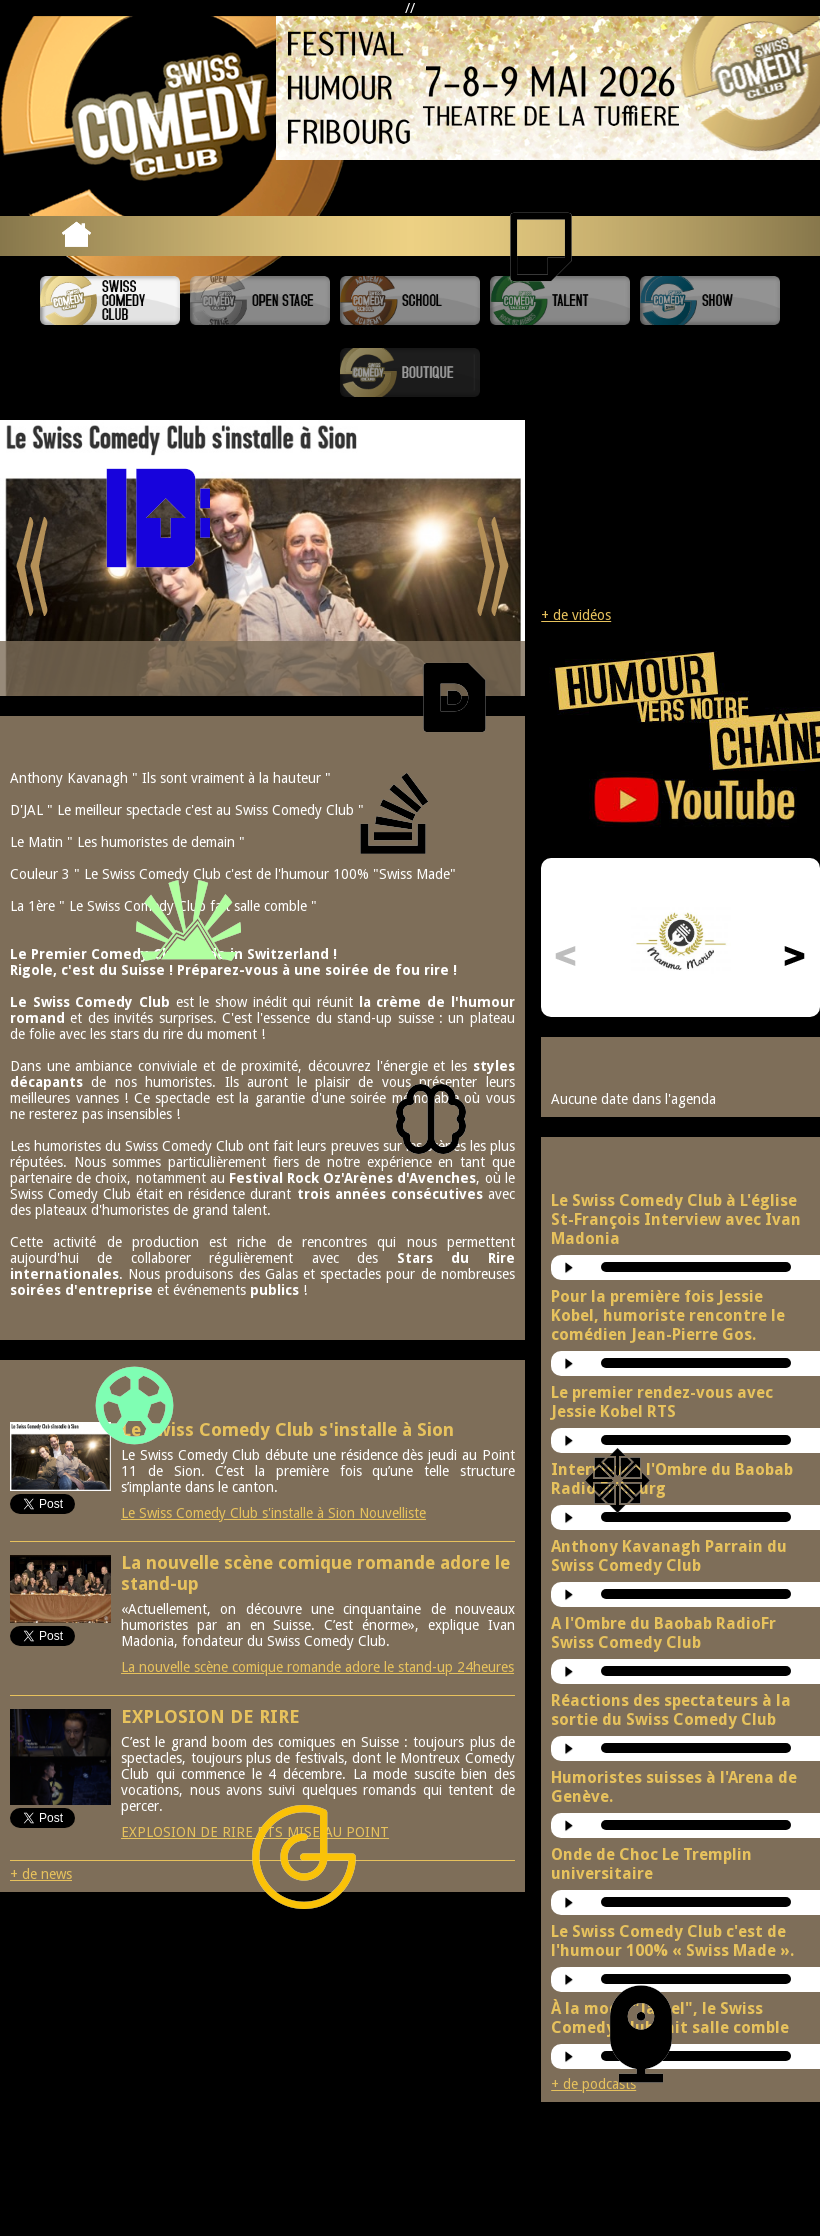 This screenshot has width=820, height=2236. I want to click on upload contacts from your address book, so click(151, 518).